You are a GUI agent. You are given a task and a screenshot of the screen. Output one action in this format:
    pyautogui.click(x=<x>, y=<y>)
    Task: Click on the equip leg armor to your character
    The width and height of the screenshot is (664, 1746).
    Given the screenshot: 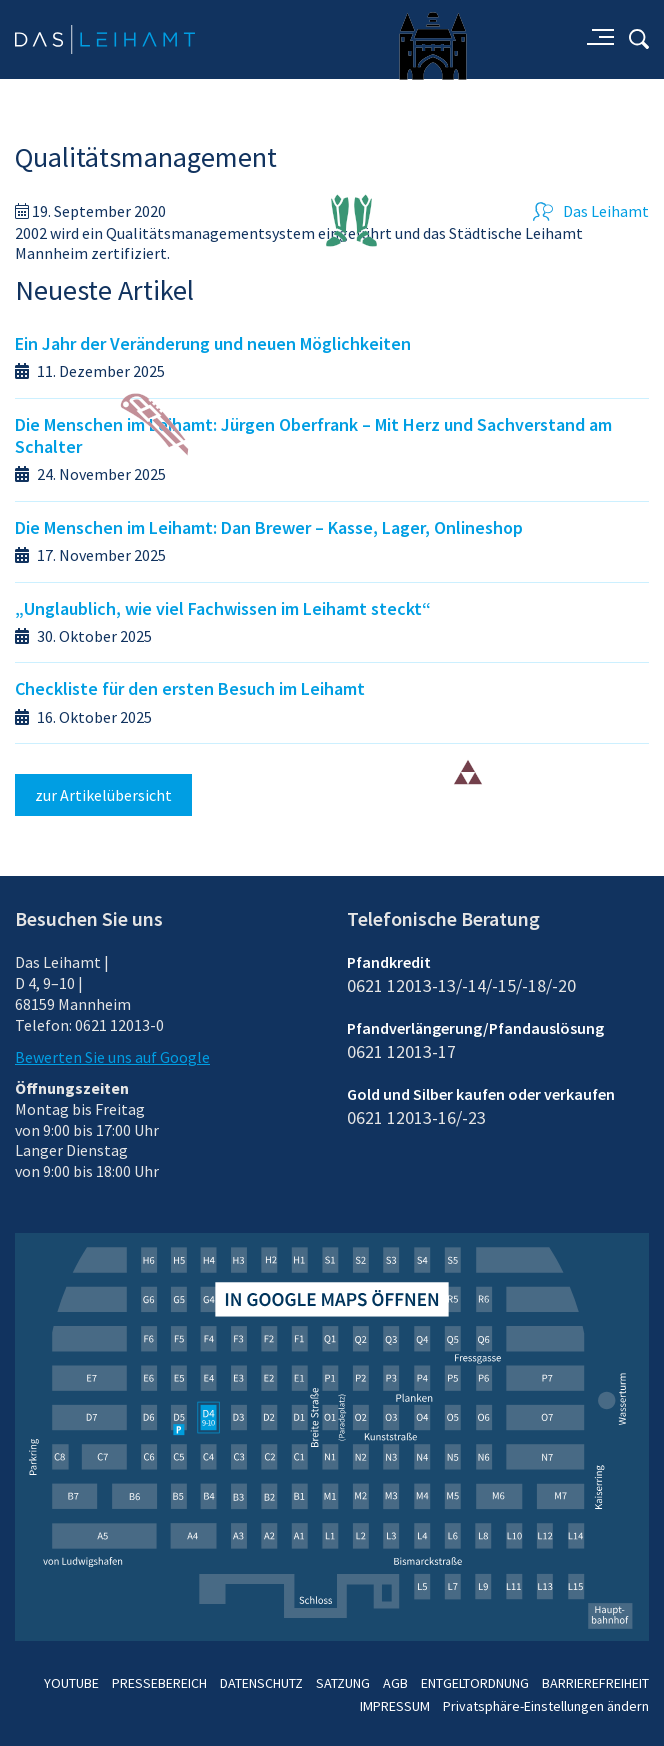 What is the action you would take?
    pyautogui.click(x=351, y=220)
    